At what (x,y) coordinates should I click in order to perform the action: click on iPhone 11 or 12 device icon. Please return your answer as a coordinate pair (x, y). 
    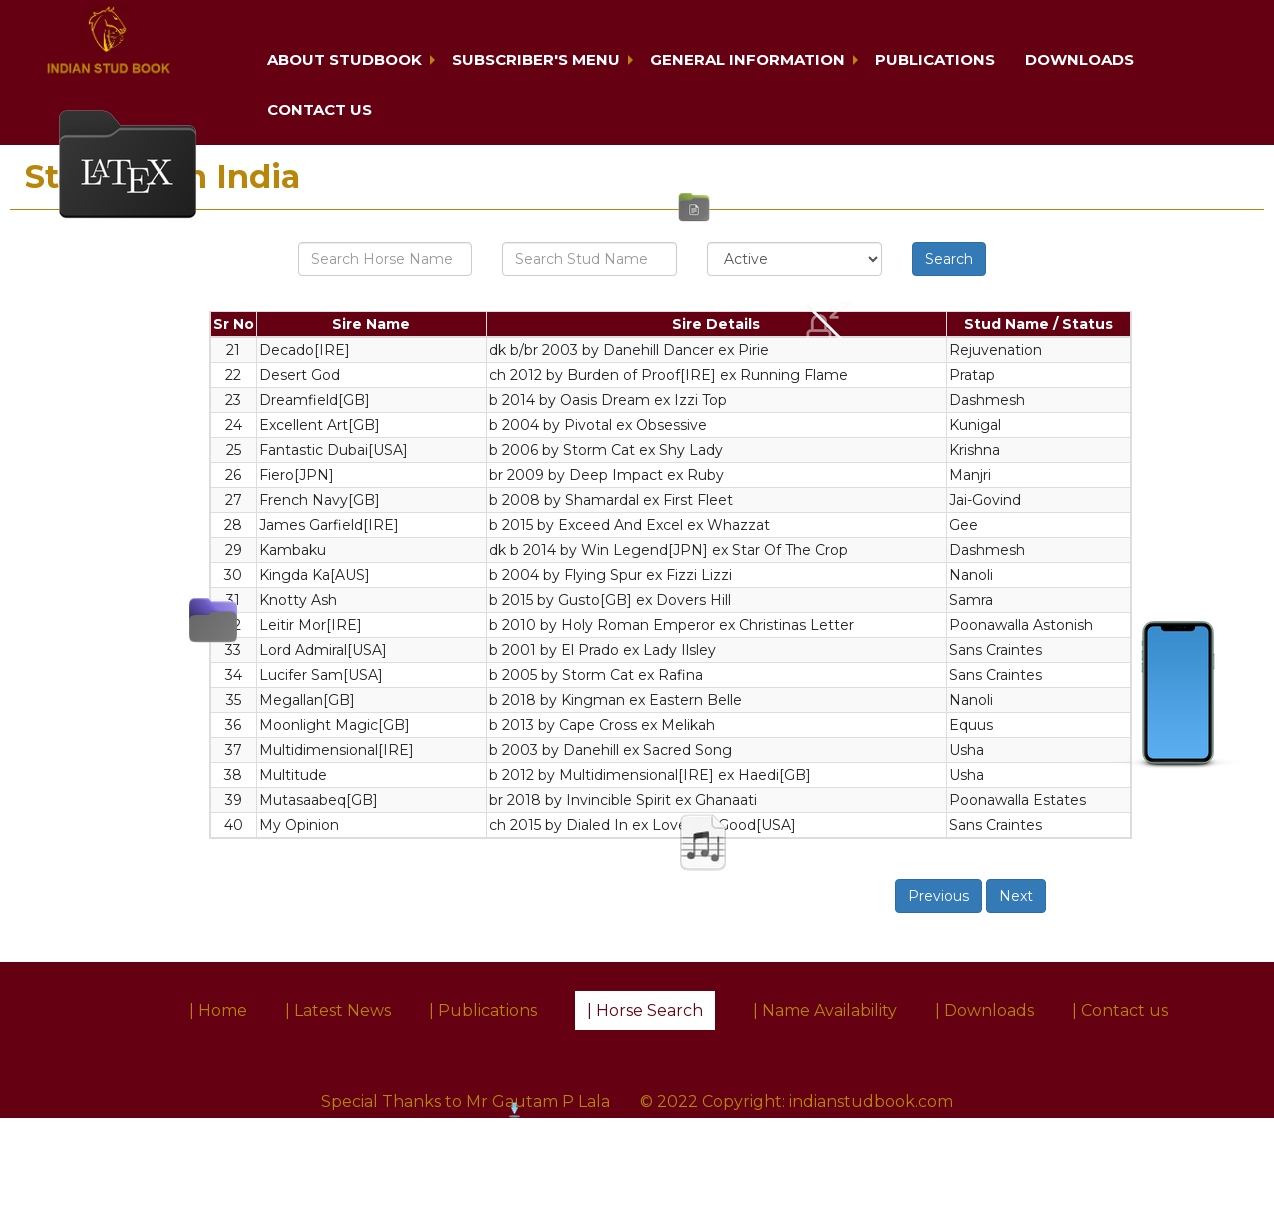
    Looking at the image, I should click on (1178, 695).